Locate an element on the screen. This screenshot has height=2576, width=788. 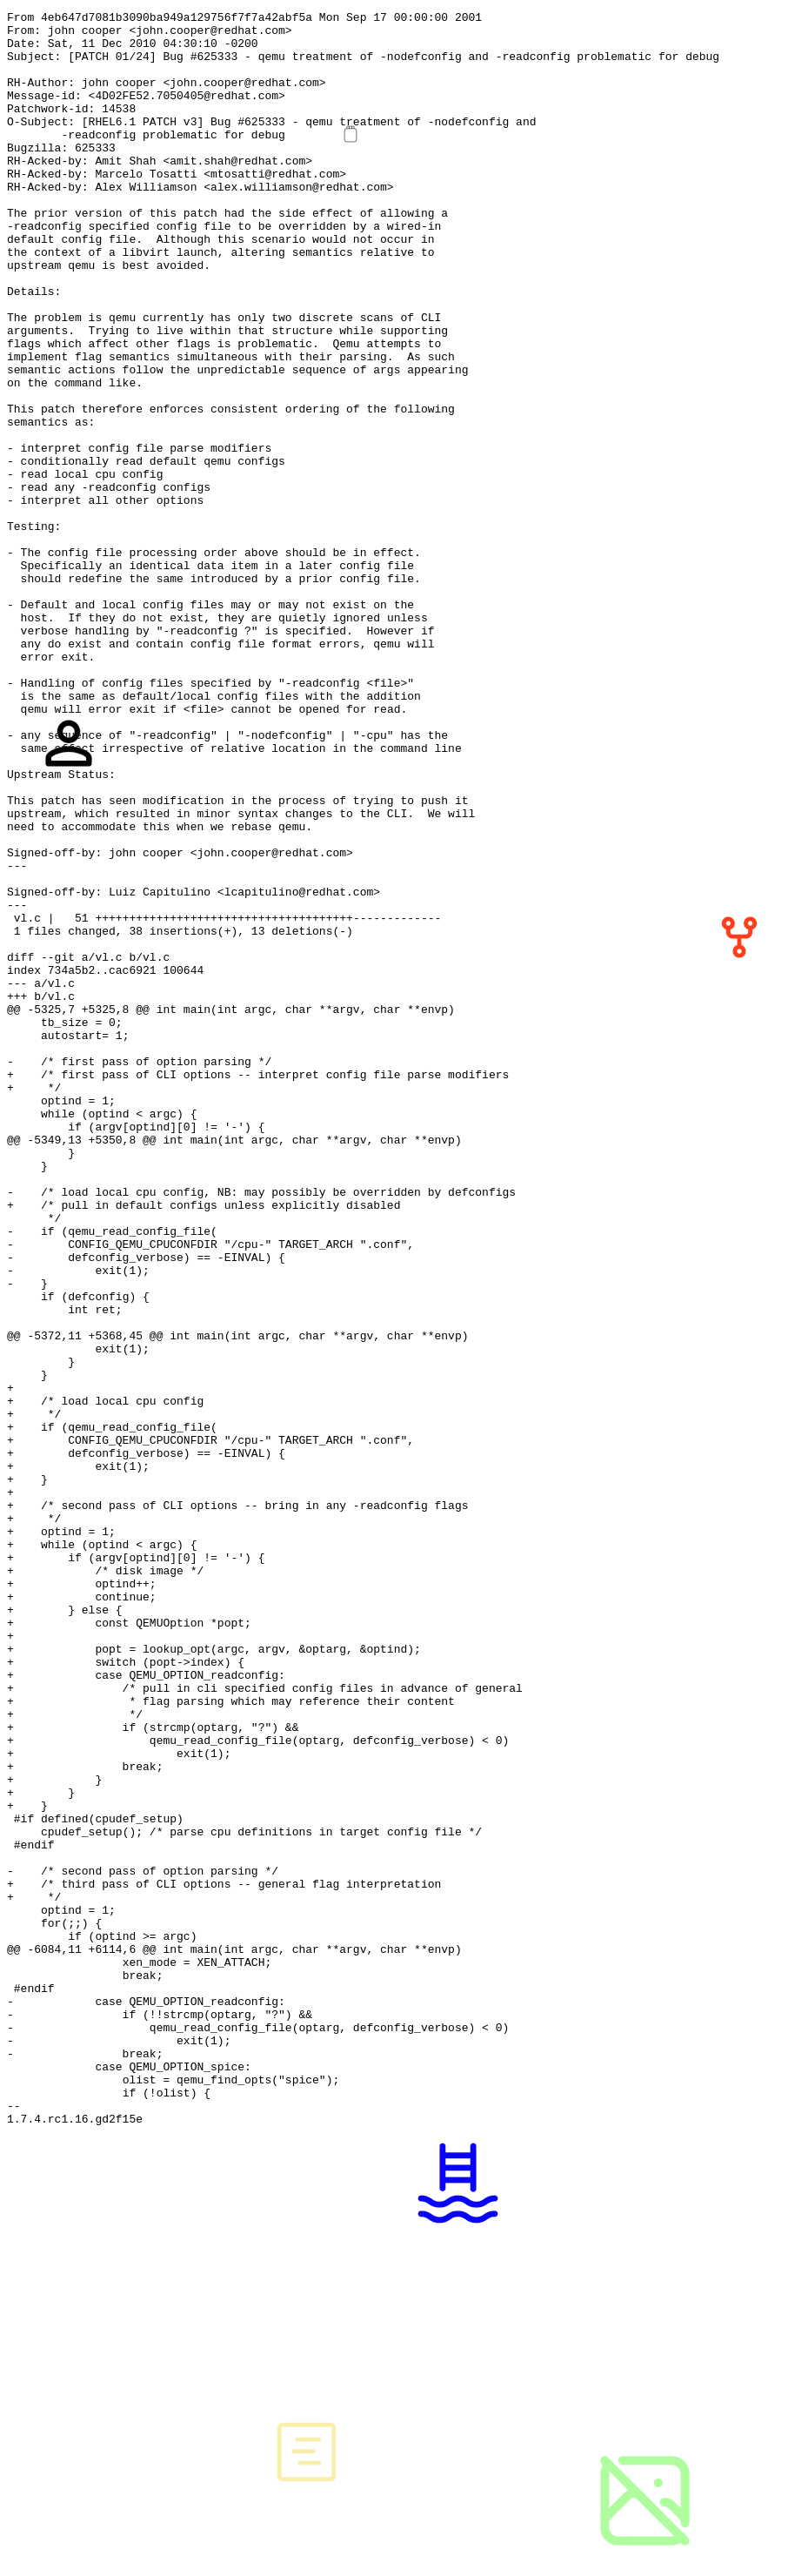
store or organize items in a container is located at coordinates (351, 134).